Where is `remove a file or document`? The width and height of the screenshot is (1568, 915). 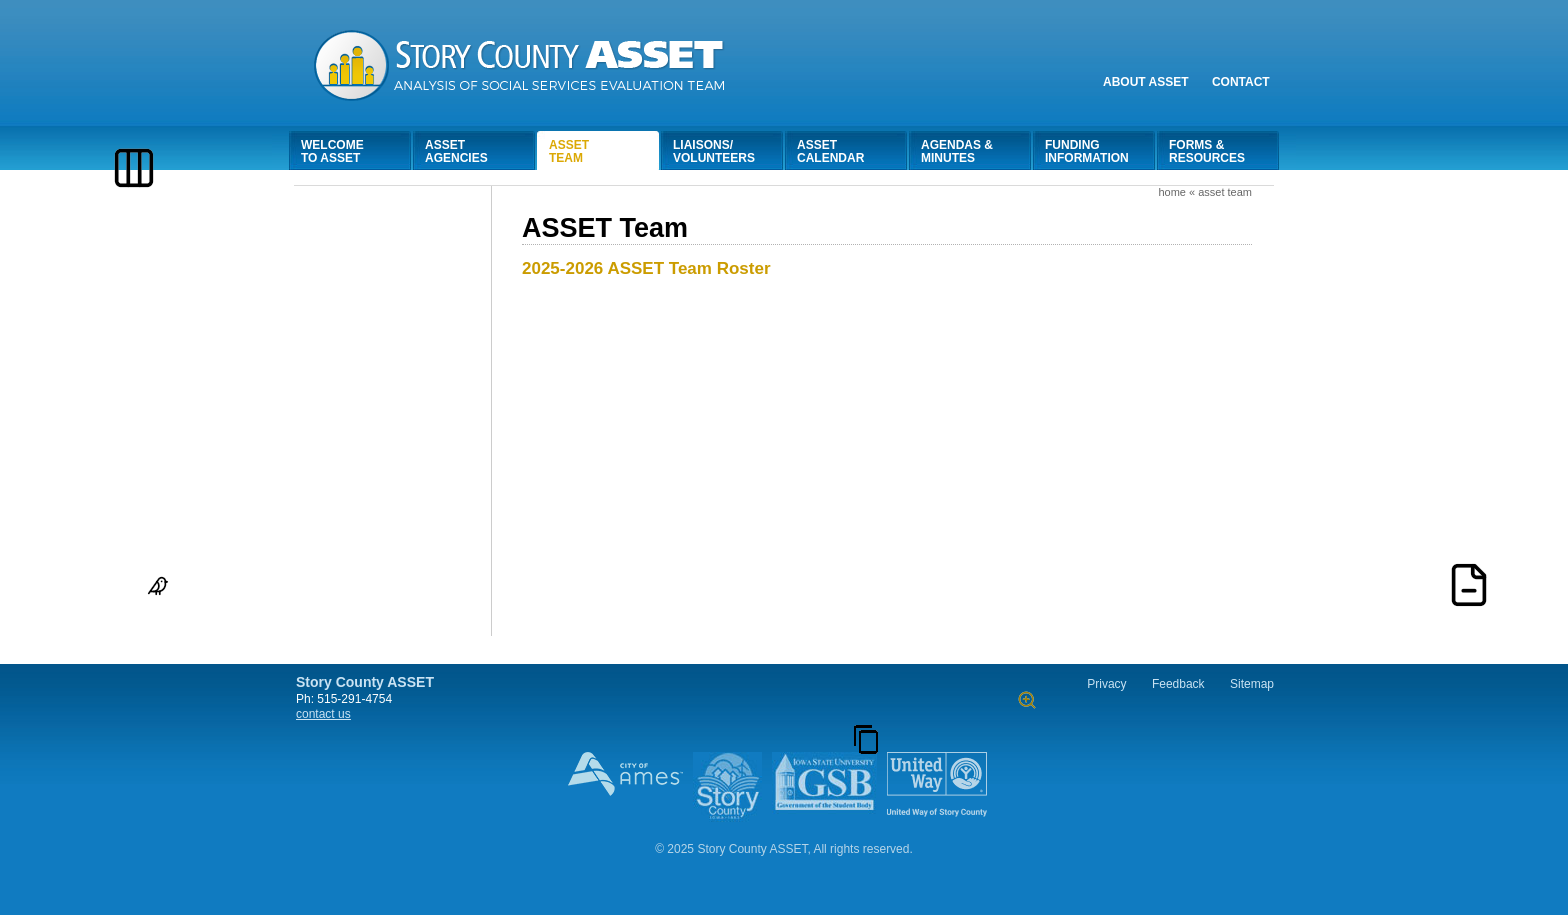
remove a file or document is located at coordinates (1469, 585).